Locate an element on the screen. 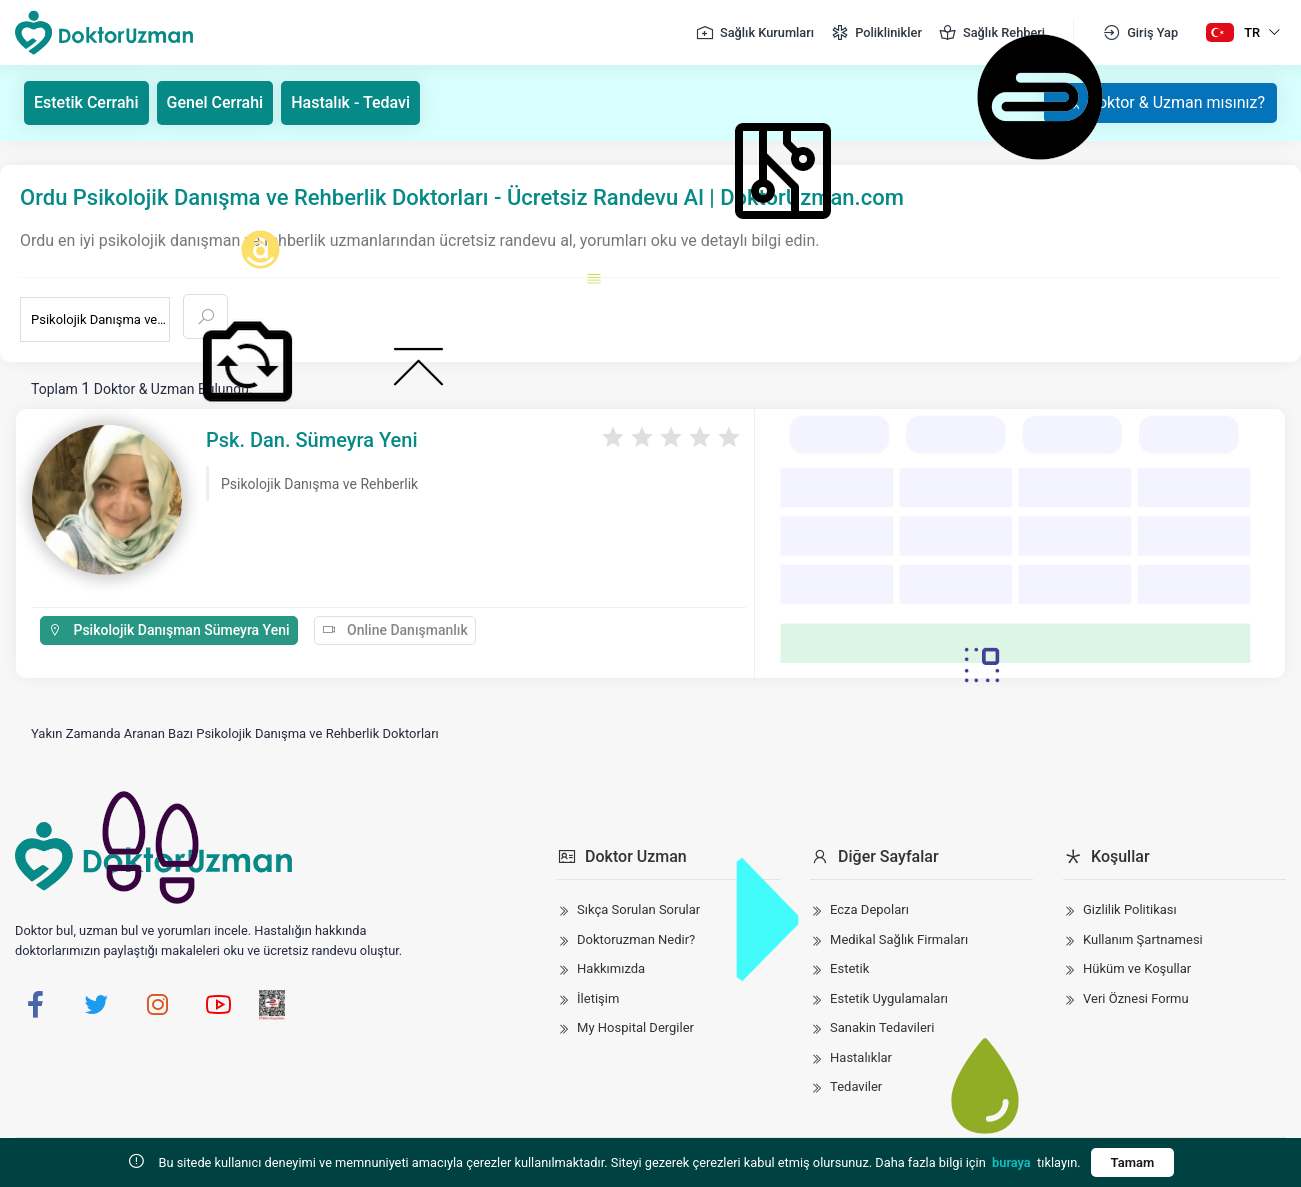  play media or start playback is located at coordinates (767, 919).